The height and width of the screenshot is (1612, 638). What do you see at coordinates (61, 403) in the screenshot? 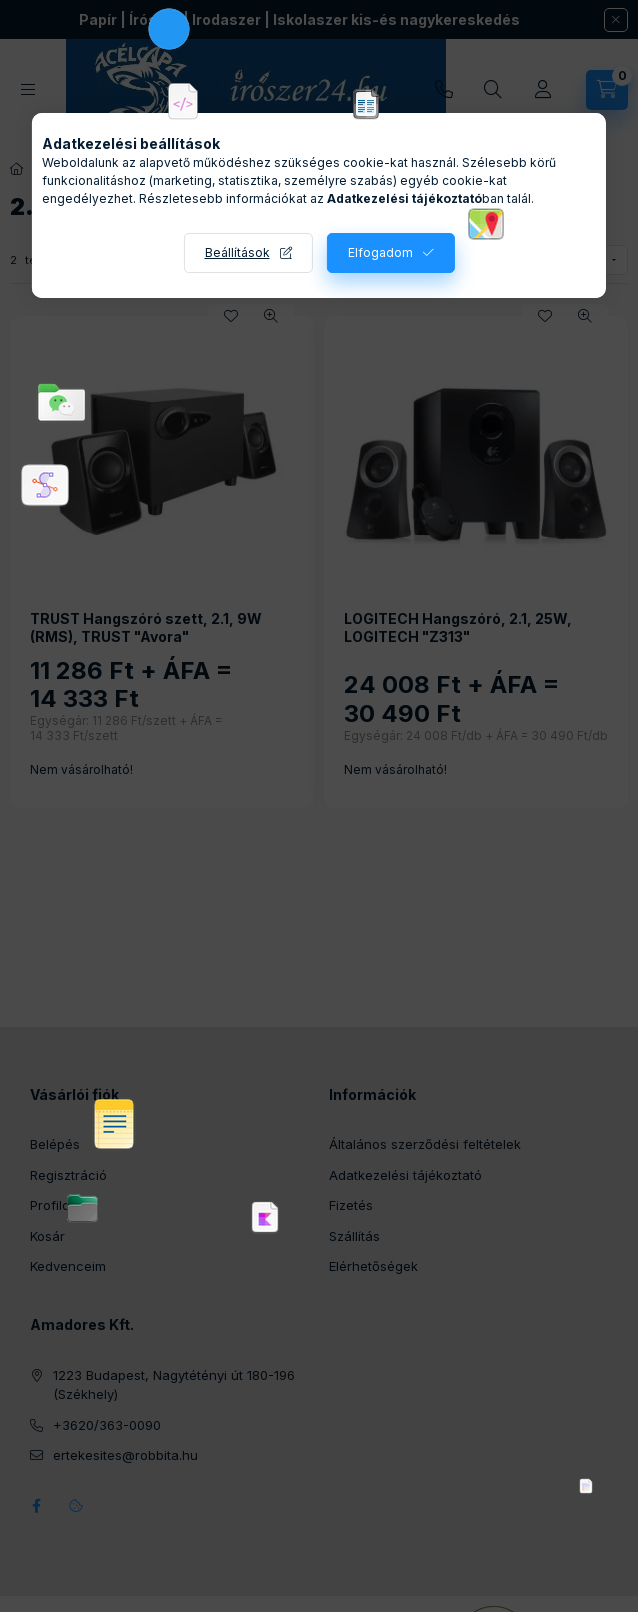
I see `open wechat files folder` at bounding box center [61, 403].